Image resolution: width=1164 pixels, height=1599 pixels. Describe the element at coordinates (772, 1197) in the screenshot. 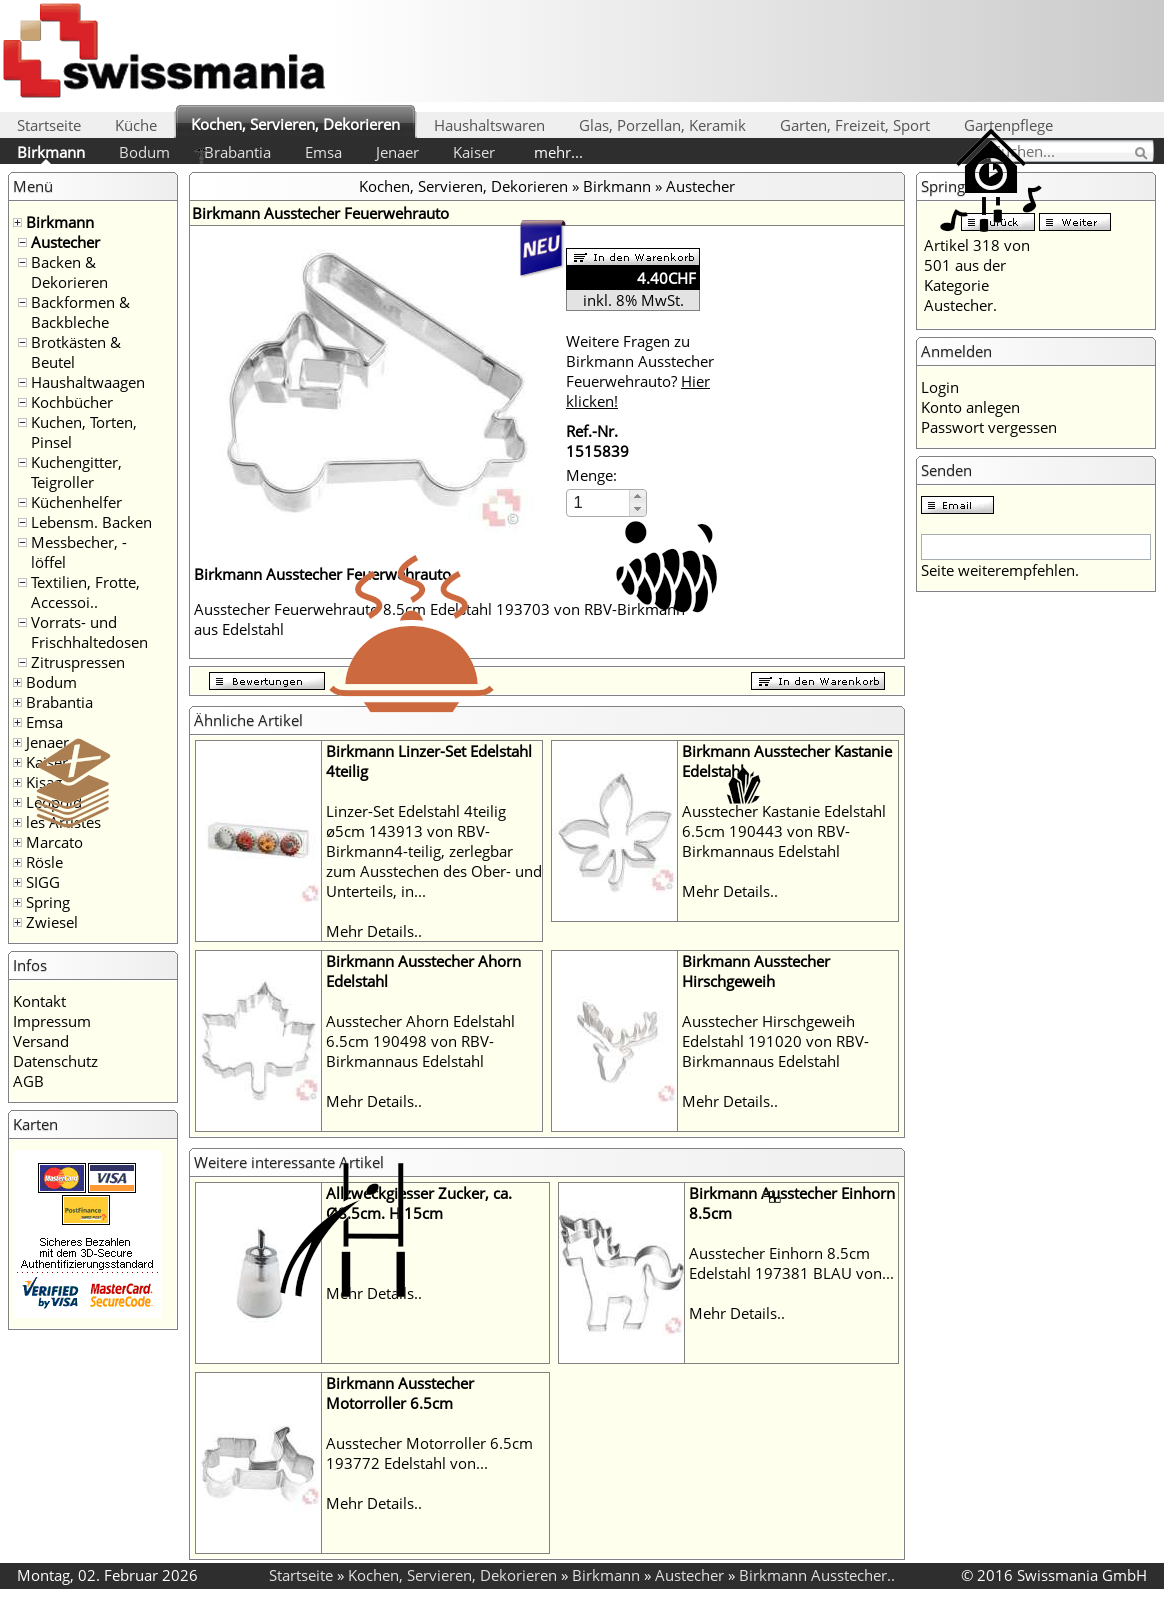

I see `rotate or place a z-shaped tetris block` at that location.